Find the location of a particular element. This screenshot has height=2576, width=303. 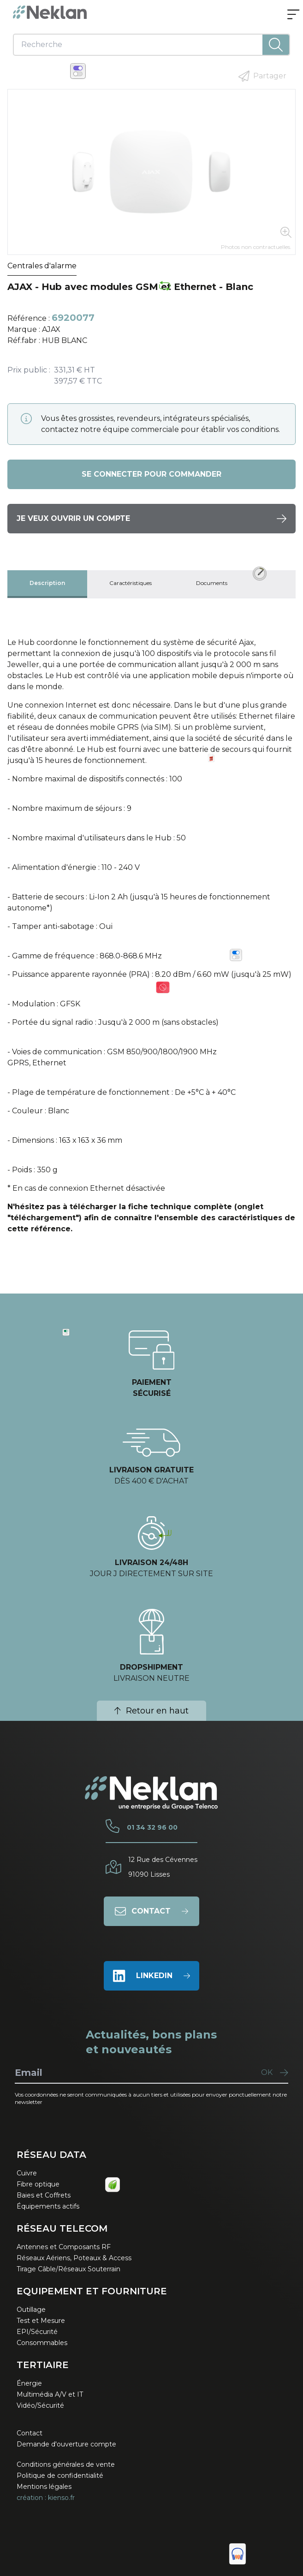

open system settings or preferences is located at coordinates (236, 955).